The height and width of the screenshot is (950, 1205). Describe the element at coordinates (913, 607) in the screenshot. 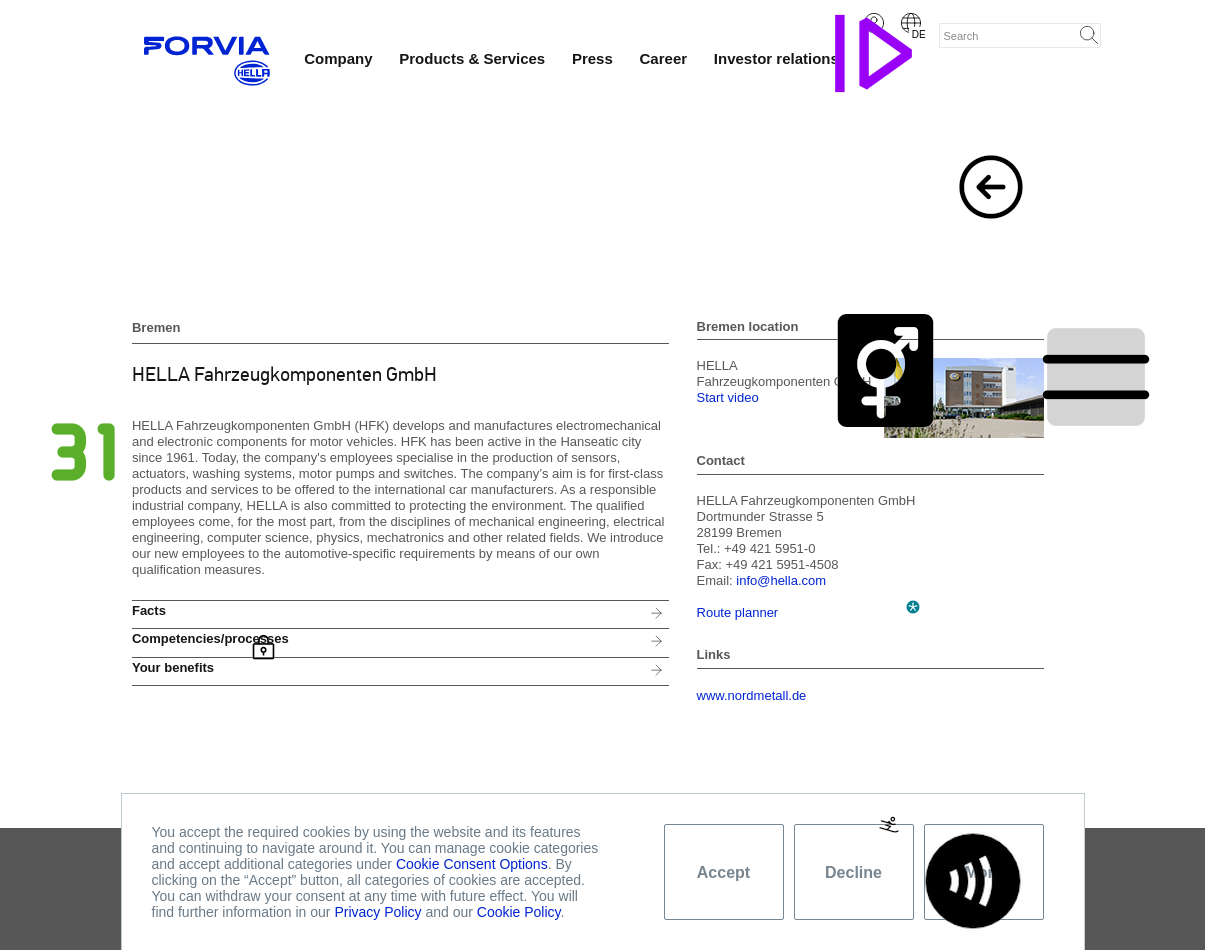

I see `indicates a required field in a form` at that location.